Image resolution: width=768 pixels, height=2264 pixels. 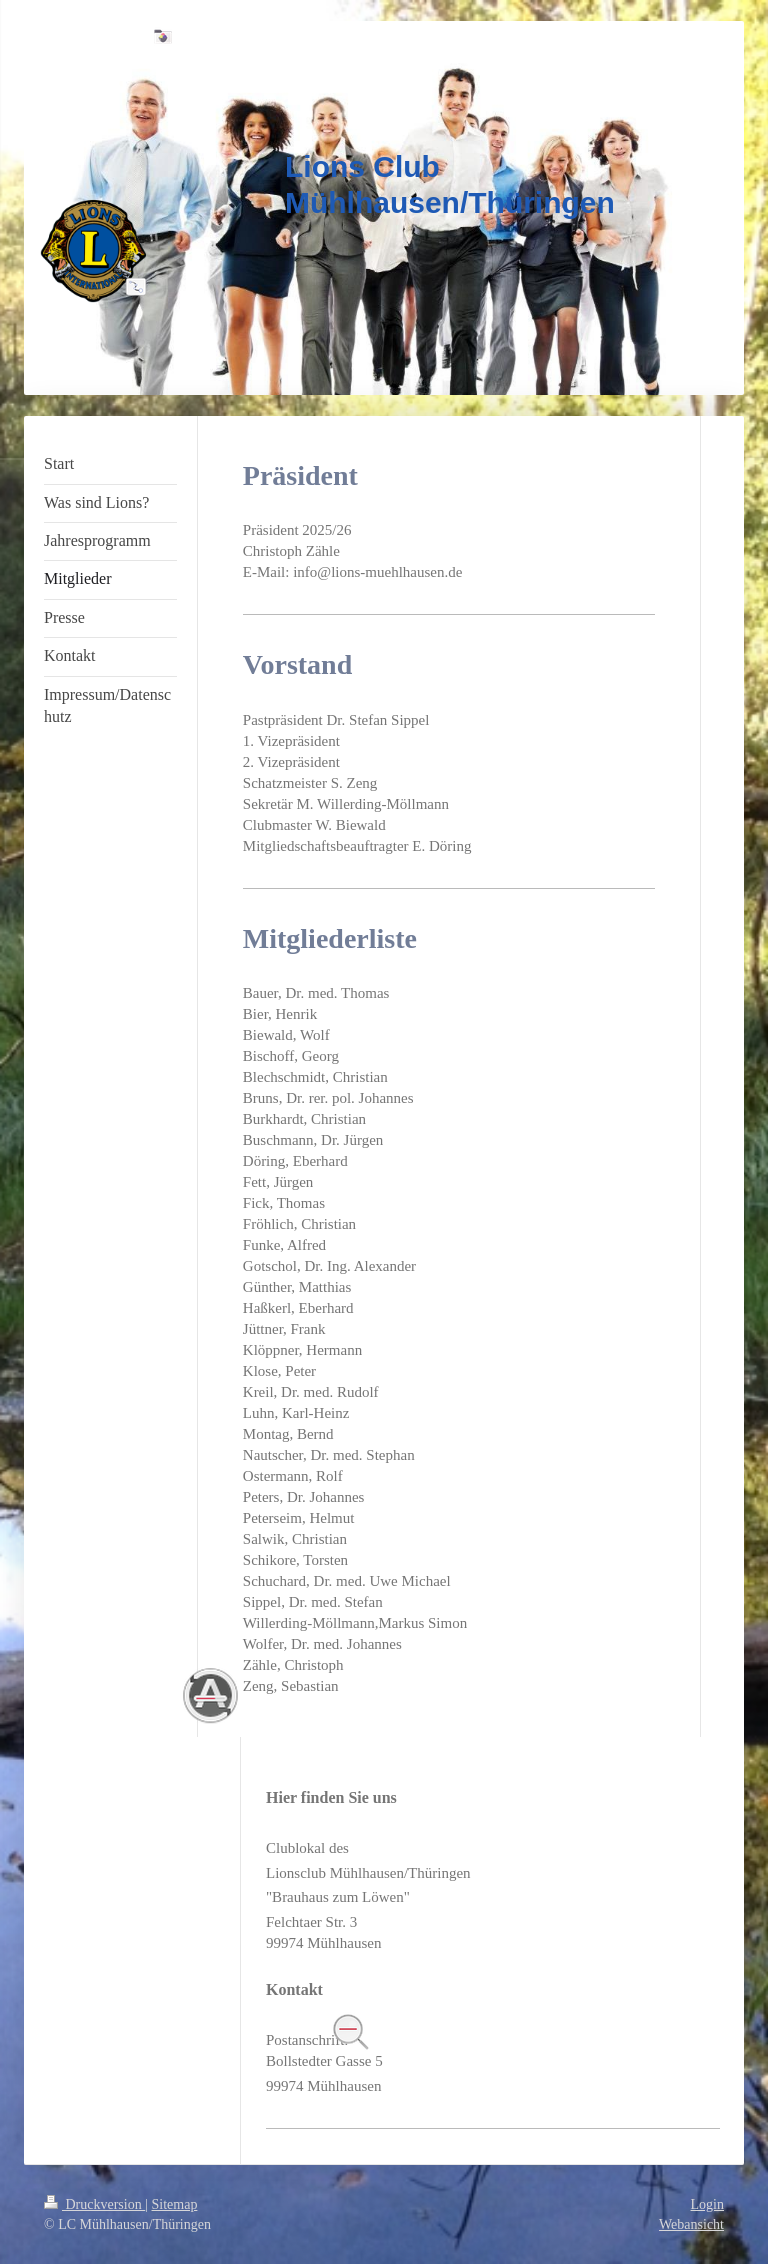 What do you see at coordinates (350, 2031) in the screenshot?
I see `zoom out to see more content` at bounding box center [350, 2031].